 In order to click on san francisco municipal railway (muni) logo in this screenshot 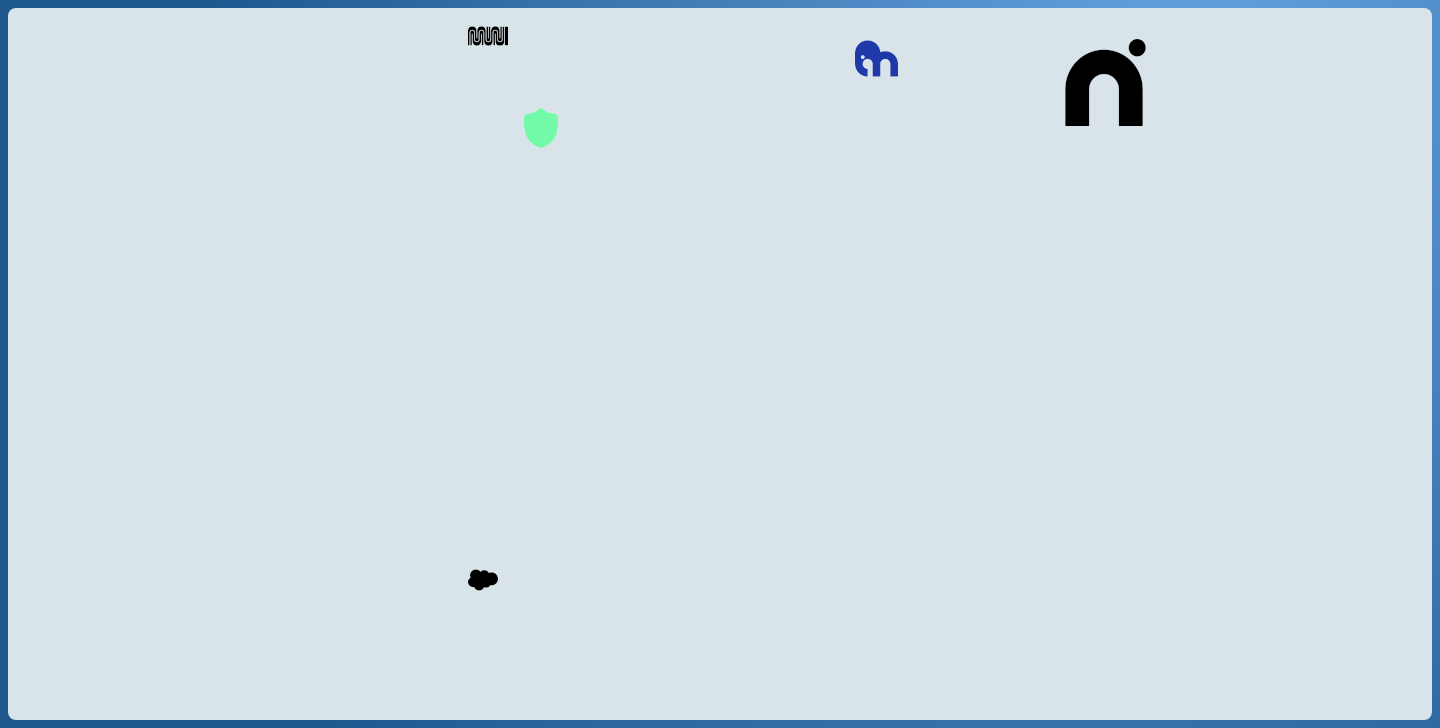, I will do `click(488, 36)`.